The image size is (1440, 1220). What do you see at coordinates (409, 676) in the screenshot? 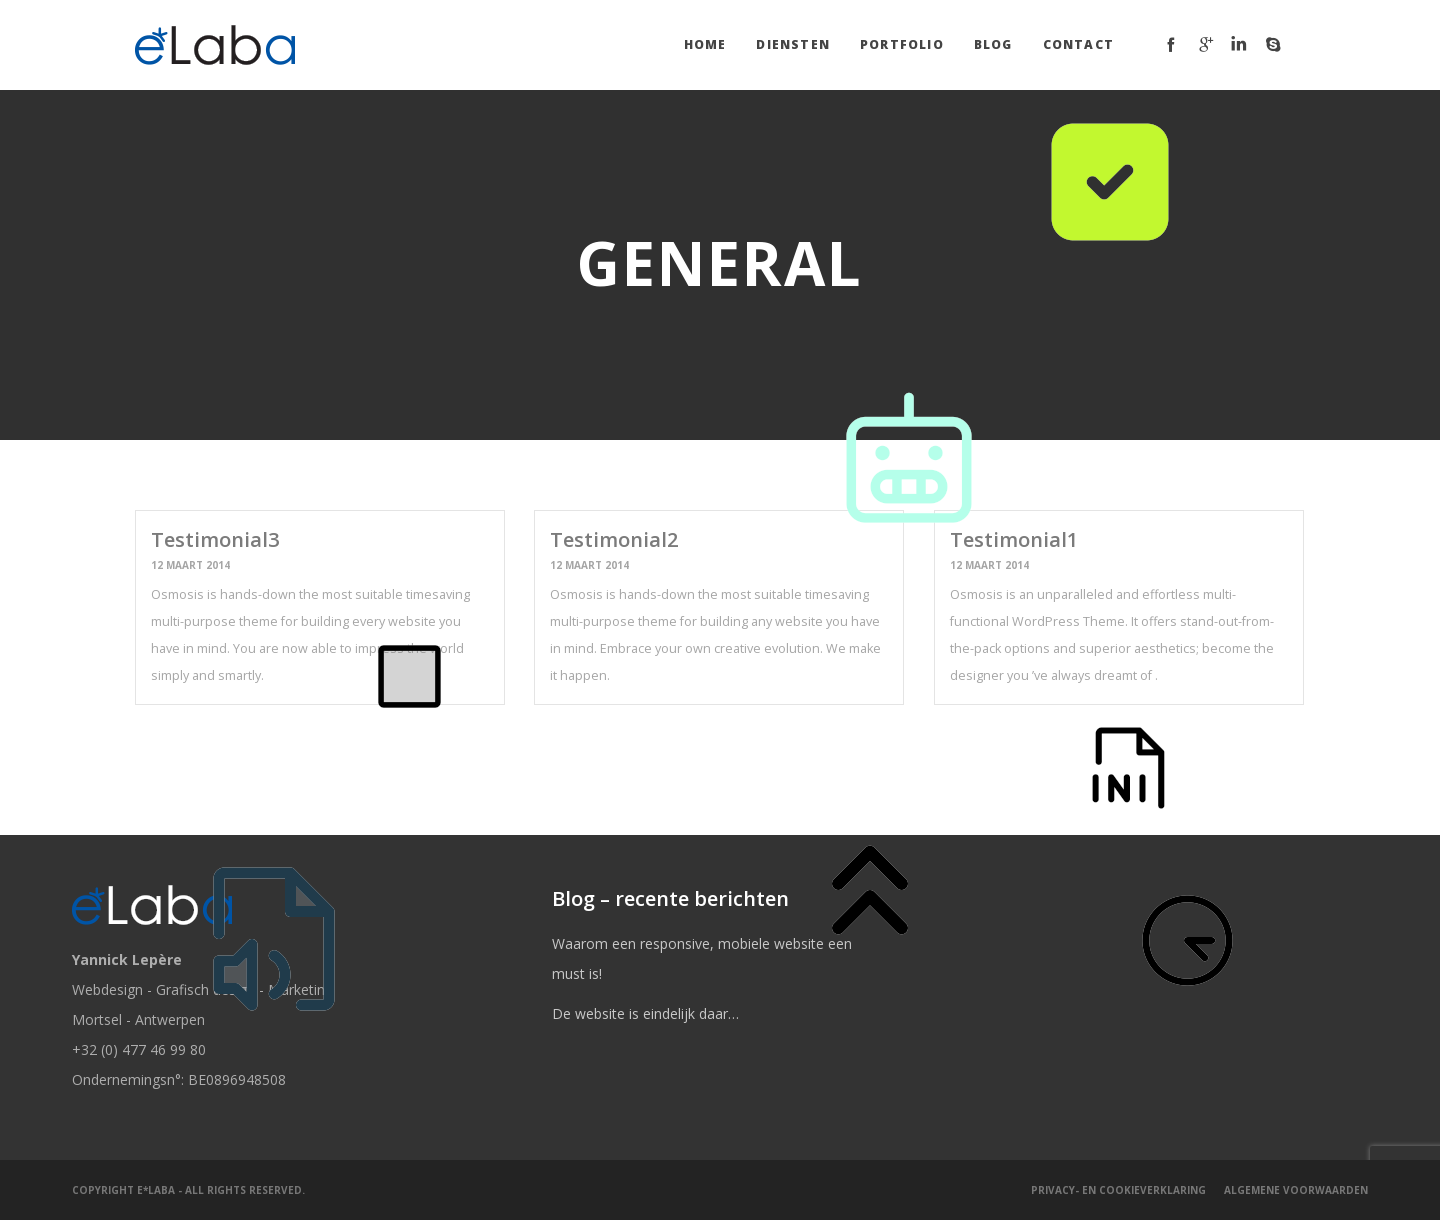
I see `stop media playback` at bounding box center [409, 676].